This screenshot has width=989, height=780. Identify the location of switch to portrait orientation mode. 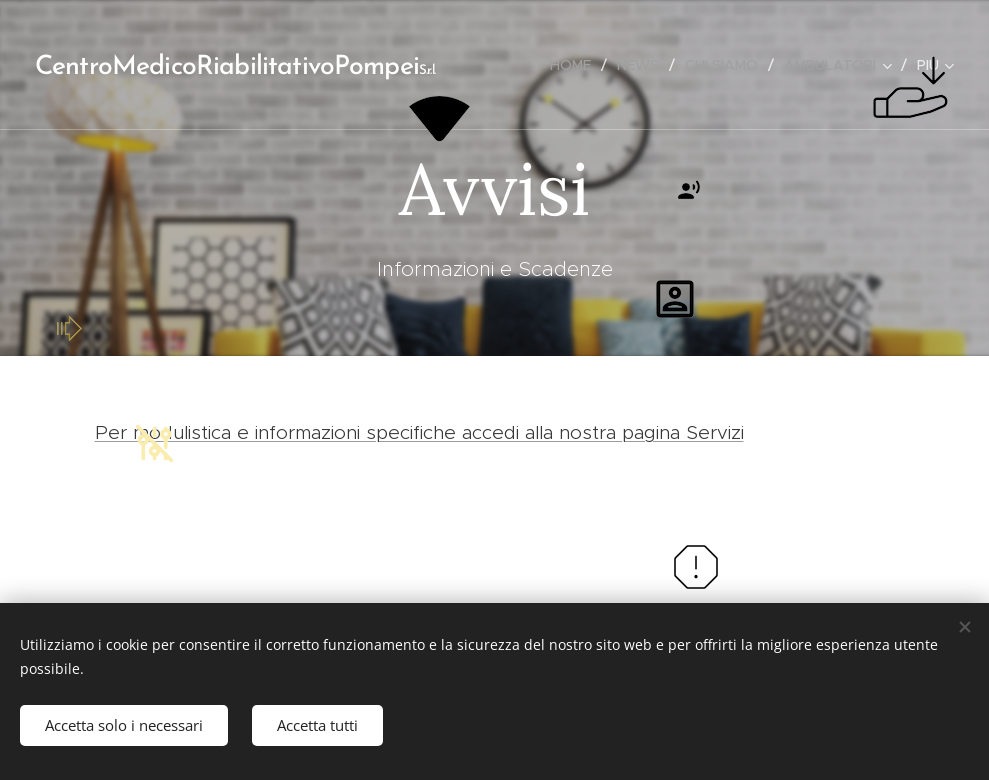
(675, 299).